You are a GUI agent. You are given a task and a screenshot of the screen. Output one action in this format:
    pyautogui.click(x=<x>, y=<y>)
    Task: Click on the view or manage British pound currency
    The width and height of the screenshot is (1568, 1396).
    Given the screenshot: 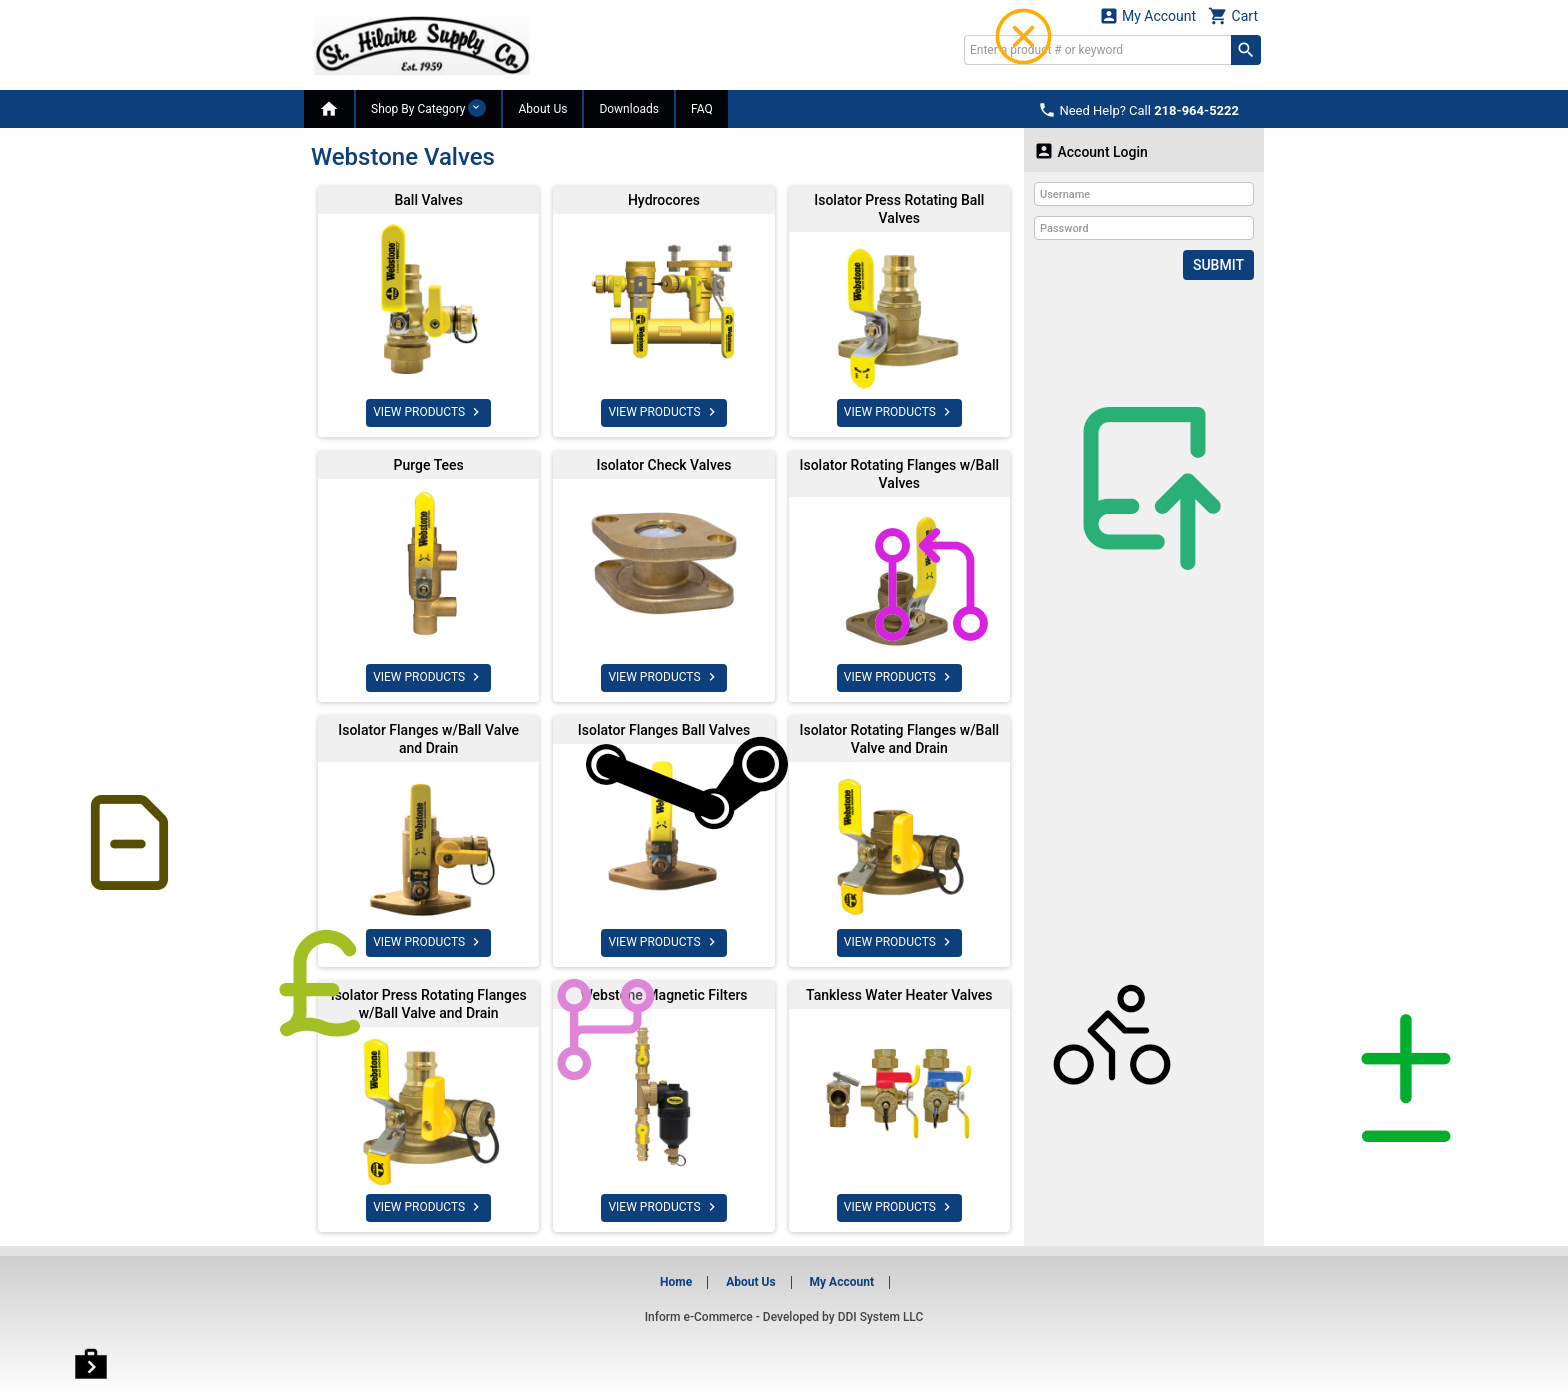 What is the action you would take?
    pyautogui.click(x=320, y=983)
    